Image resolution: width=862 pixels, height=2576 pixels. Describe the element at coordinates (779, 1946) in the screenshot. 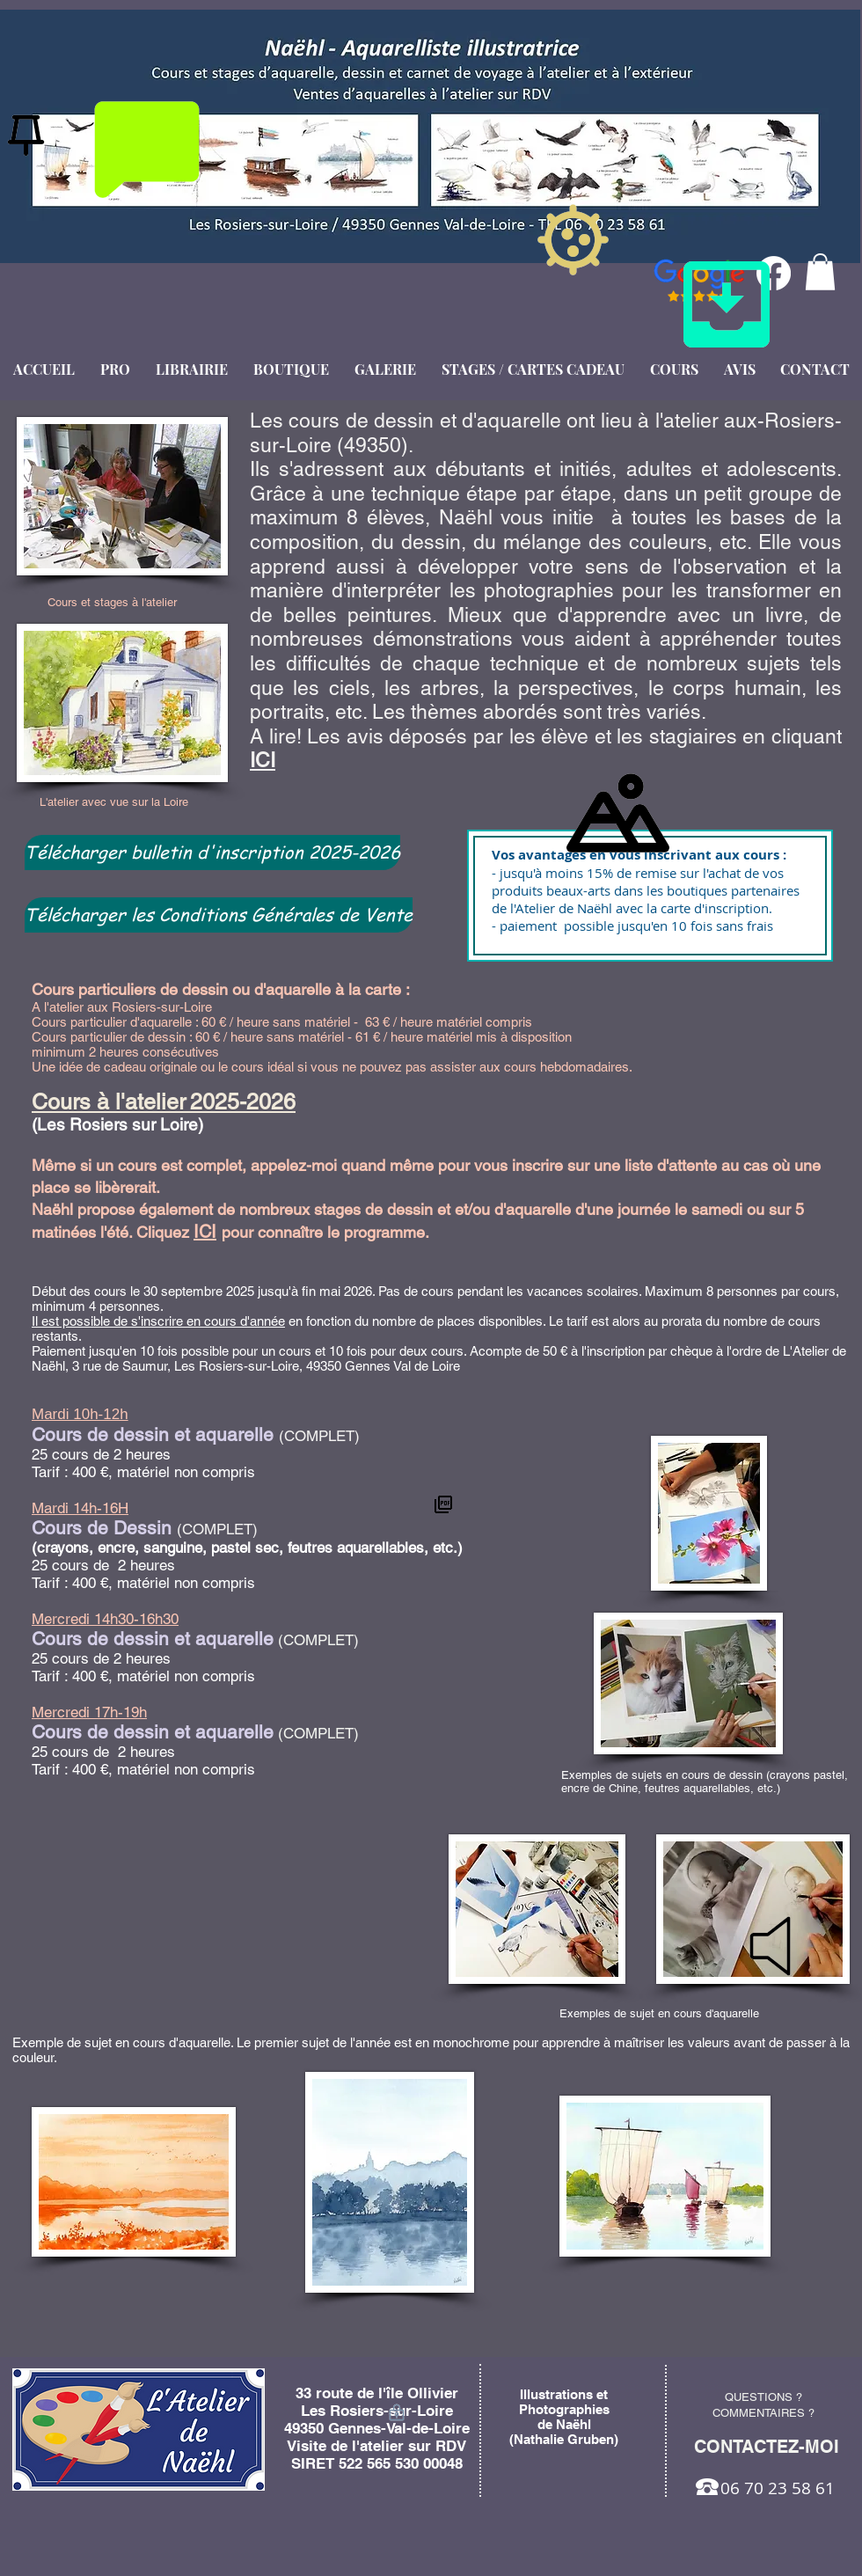

I see `speaker with no audio output` at that location.